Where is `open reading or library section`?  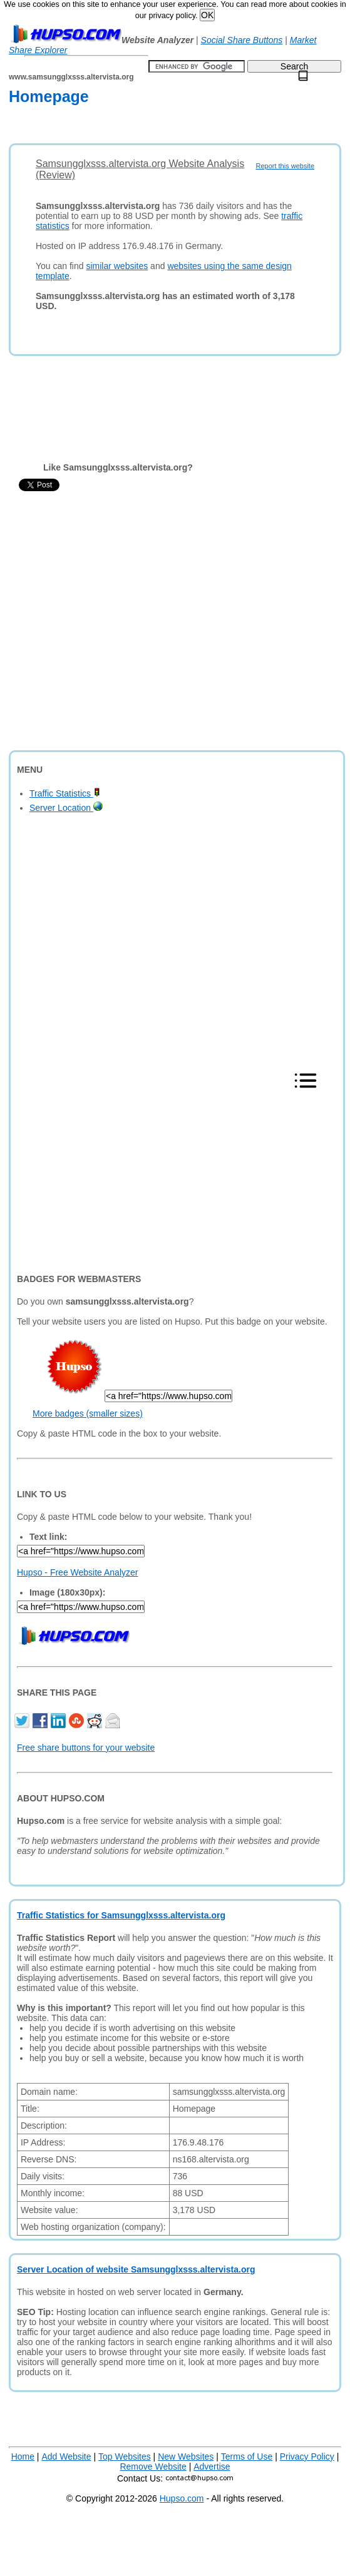 open reading or library section is located at coordinates (303, 76).